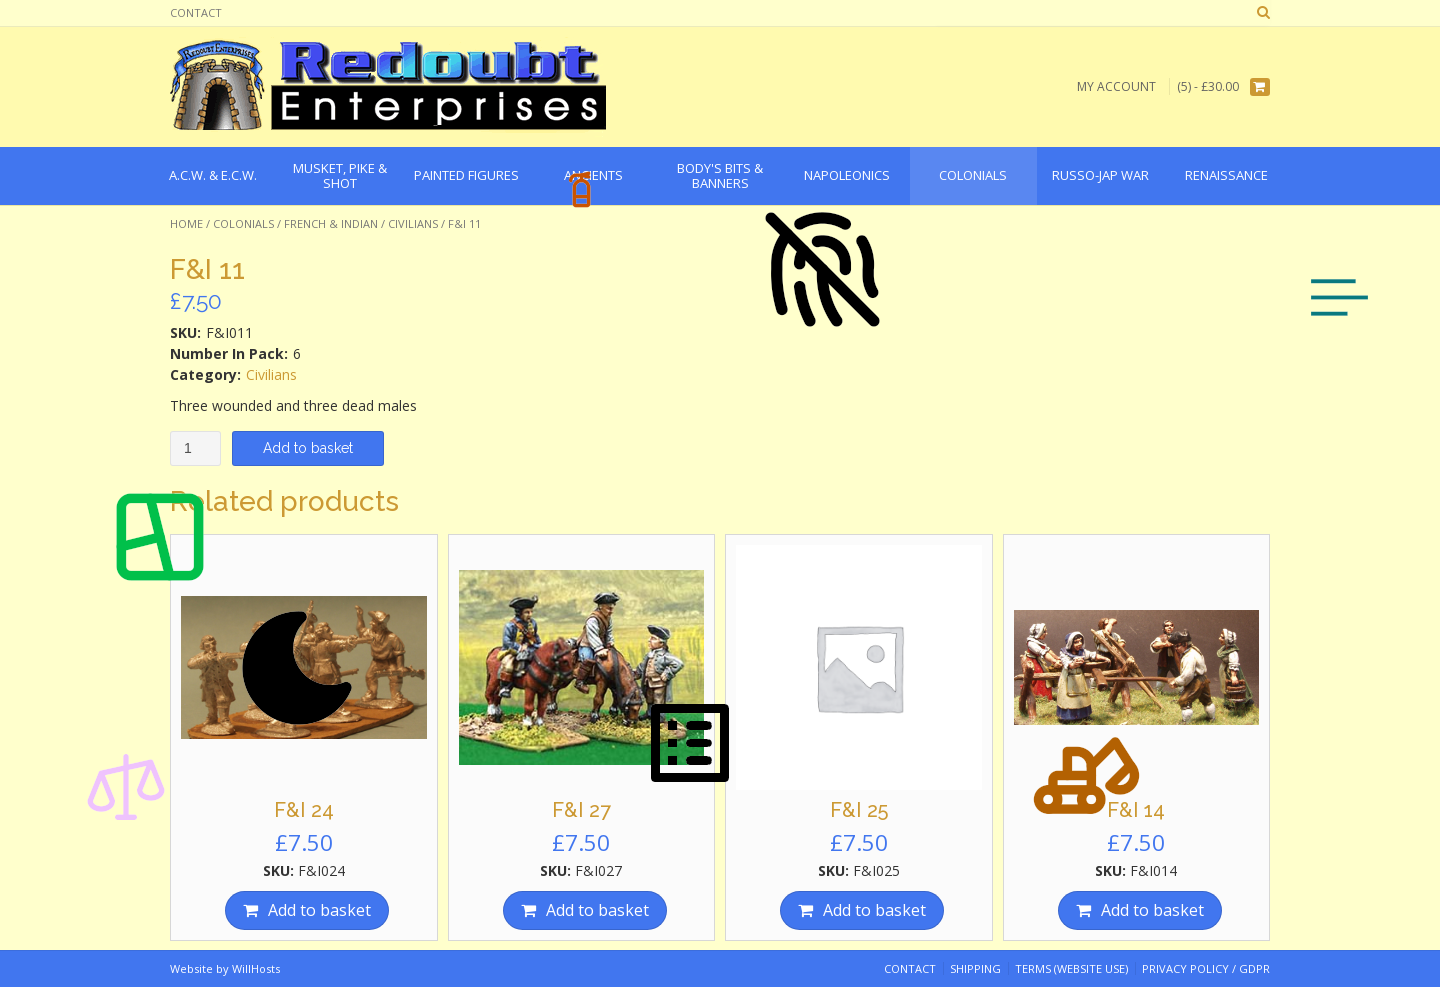 The height and width of the screenshot is (987, 1440). I want to click on access legal or terms of service information, so click(126, 787).